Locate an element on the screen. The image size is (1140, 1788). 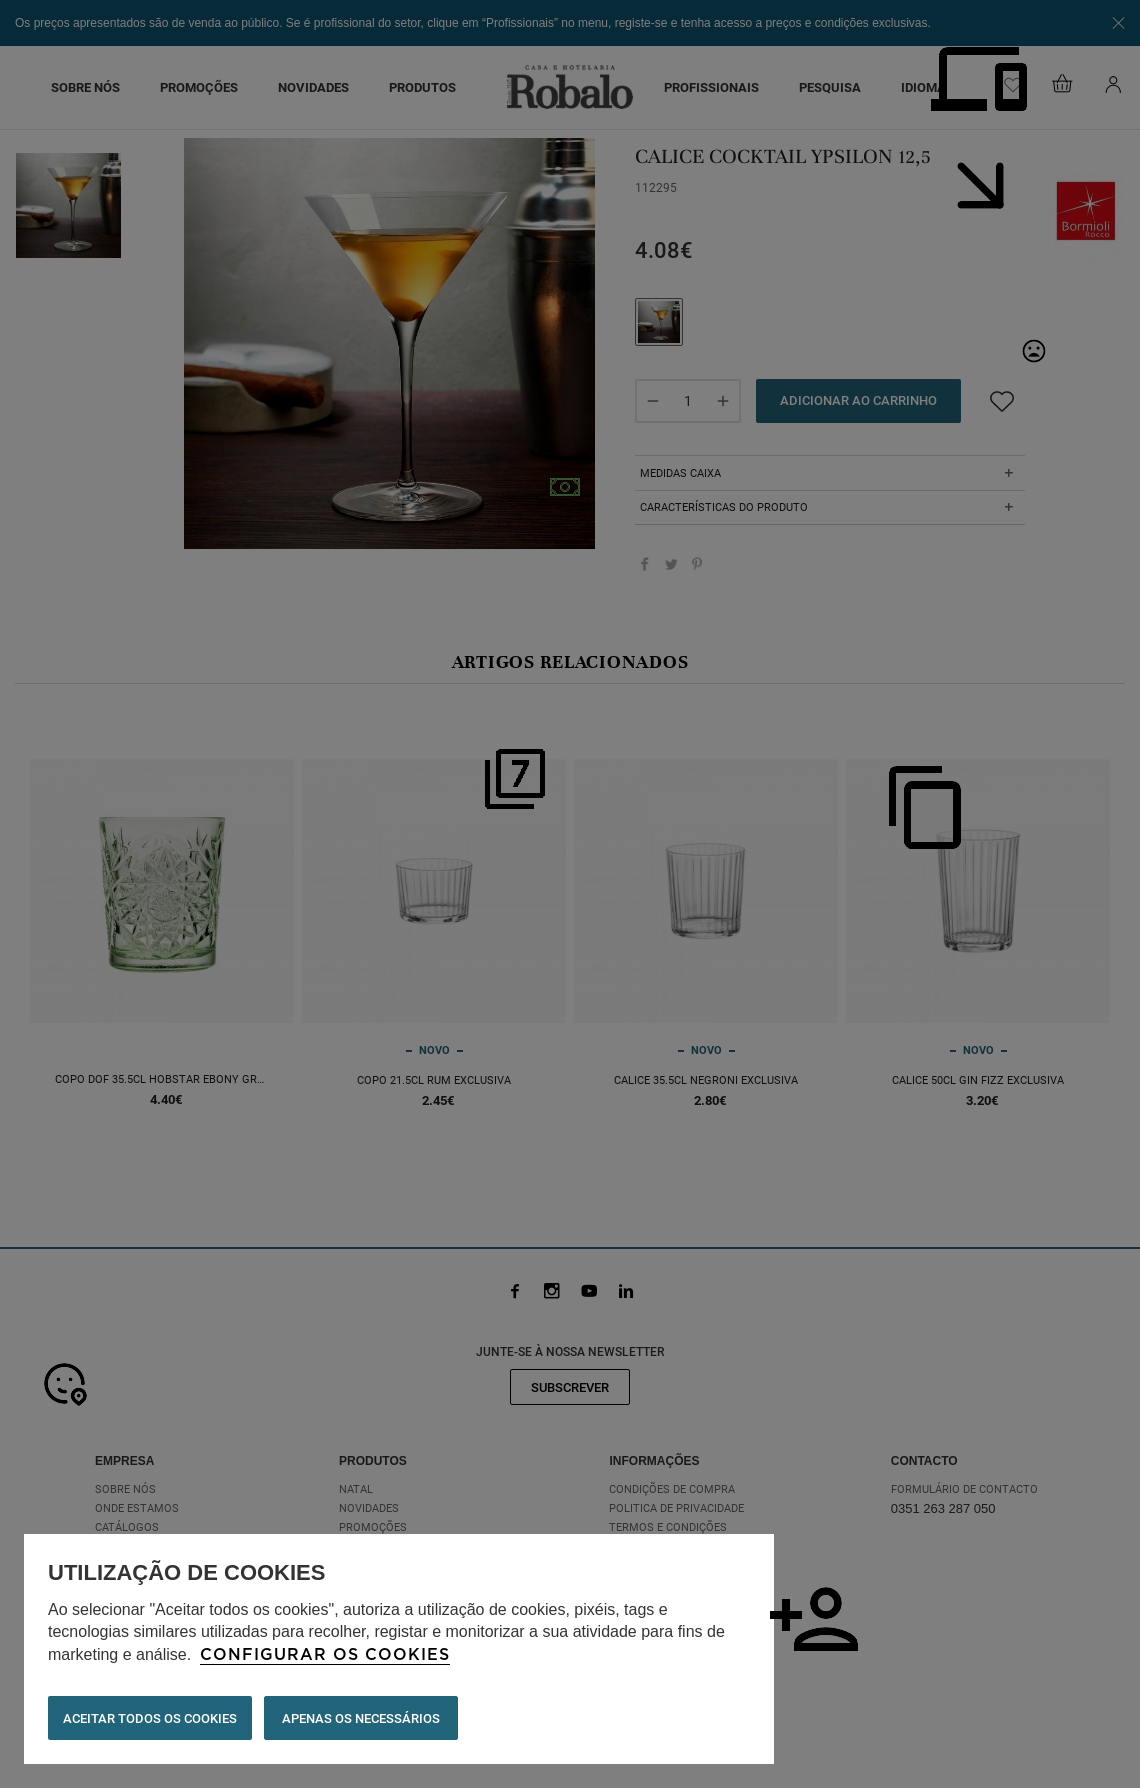
indicate a negative reaction or dislike is located at coordinates (1034, 351).